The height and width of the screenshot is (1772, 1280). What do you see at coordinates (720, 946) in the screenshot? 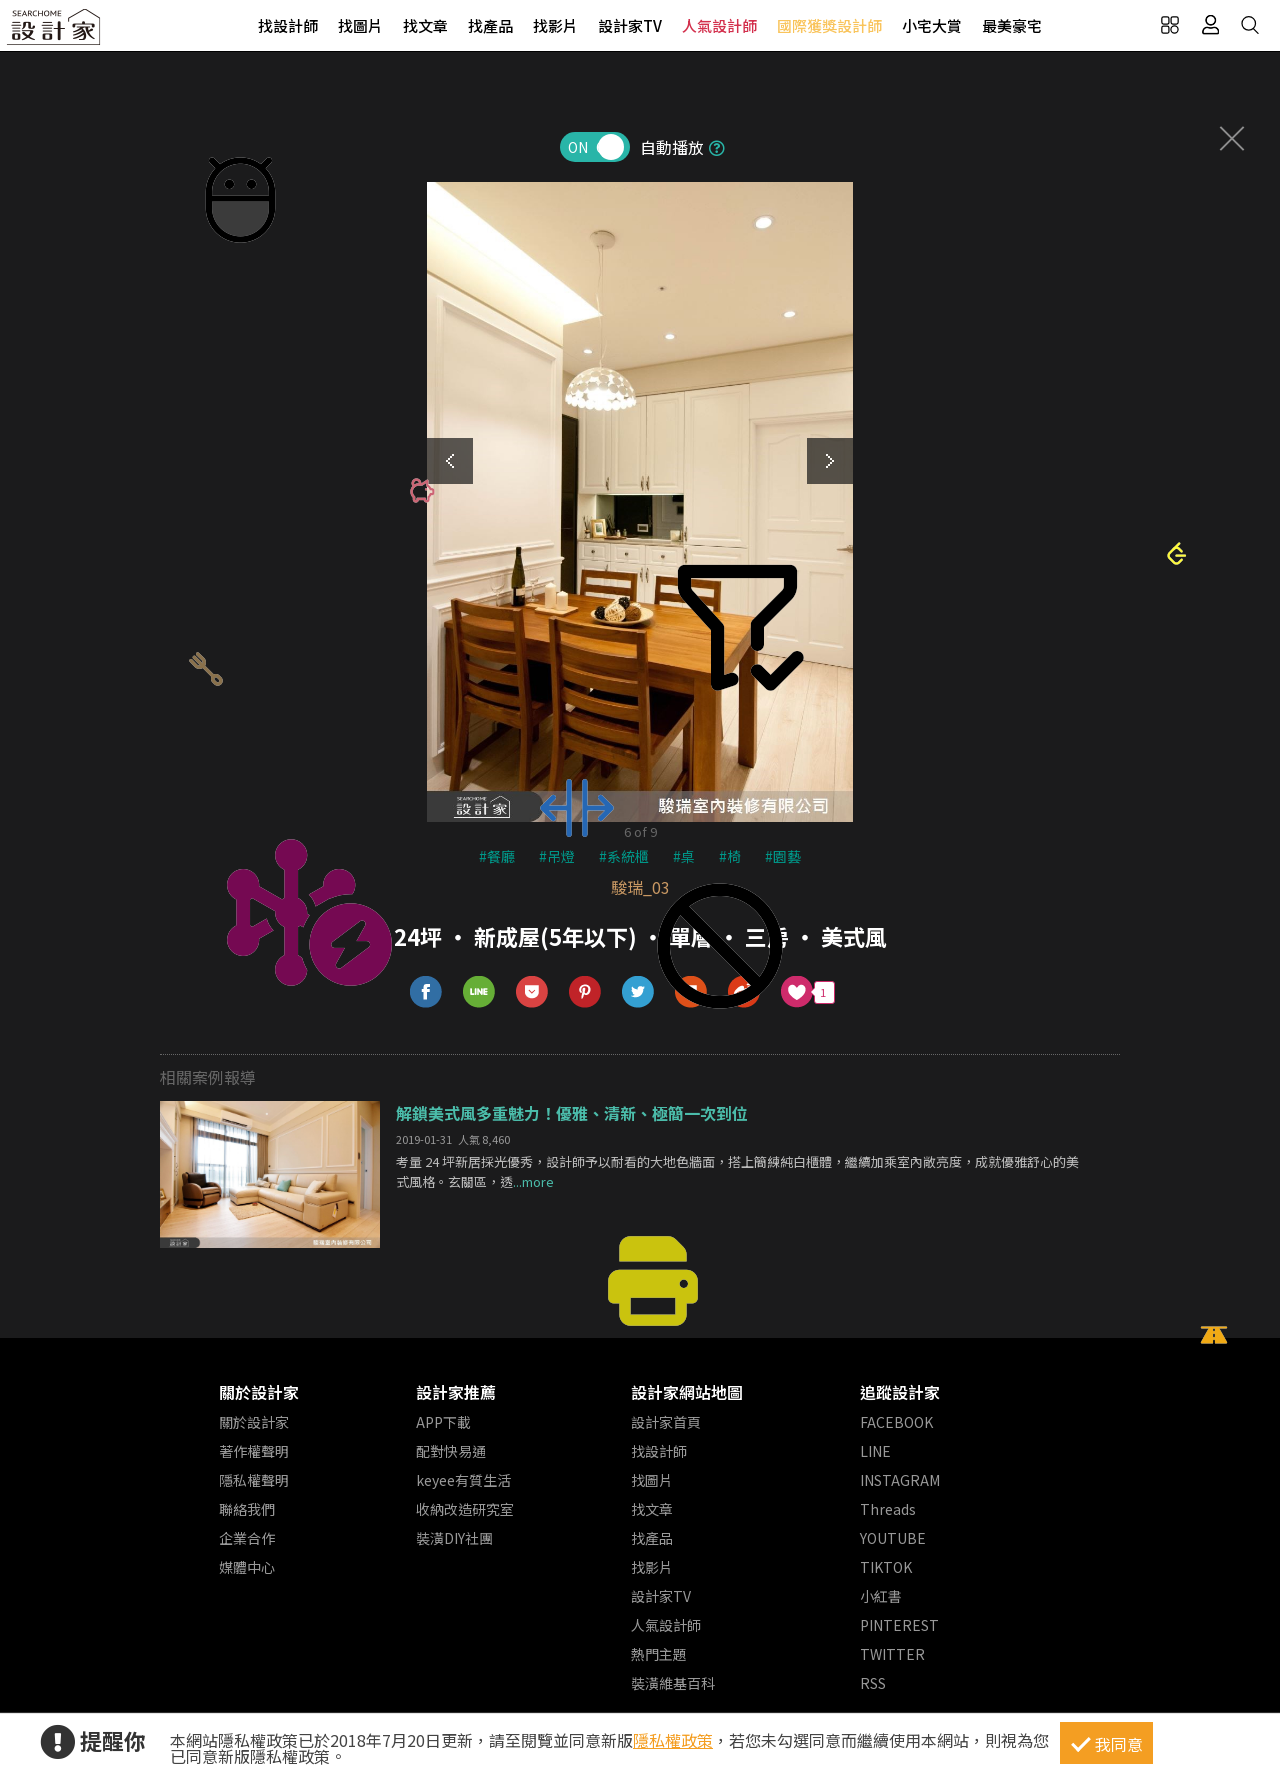
I see `indicates blocked or prohibited content` at bounding box center [720, 946].